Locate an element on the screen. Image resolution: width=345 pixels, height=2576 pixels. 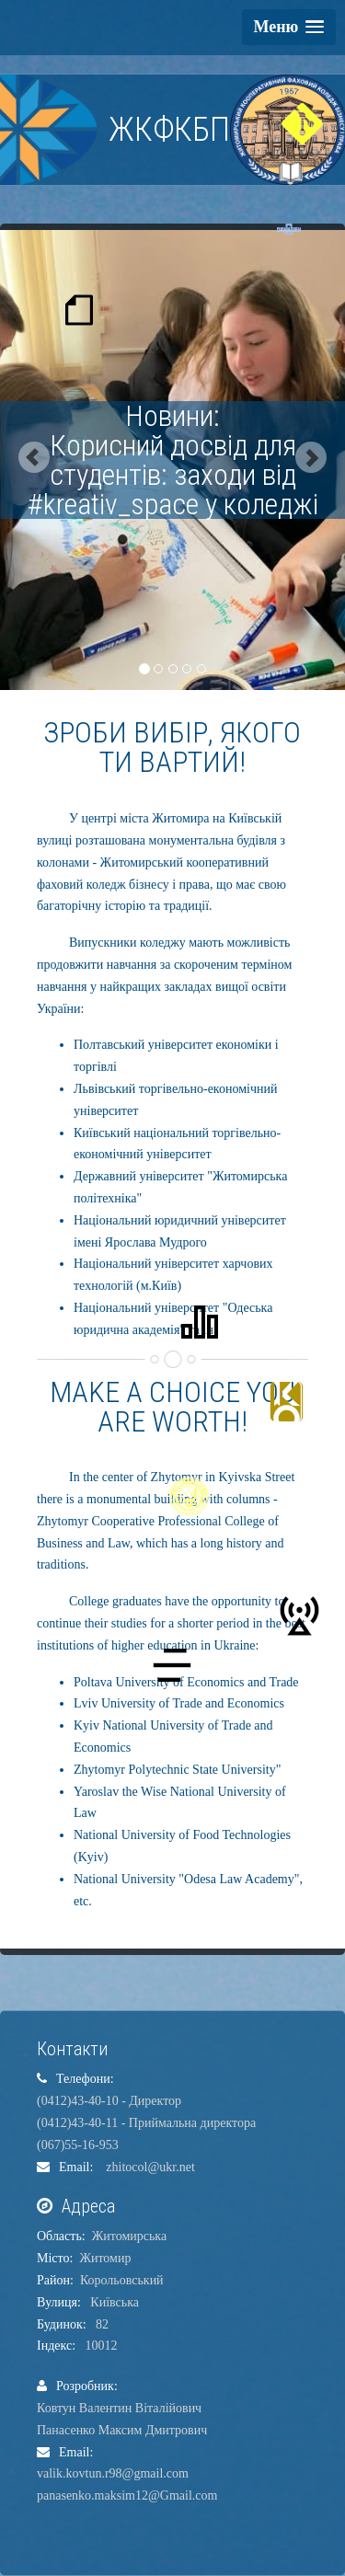
view analytics or statistics is located at coordinates (200, 1322).